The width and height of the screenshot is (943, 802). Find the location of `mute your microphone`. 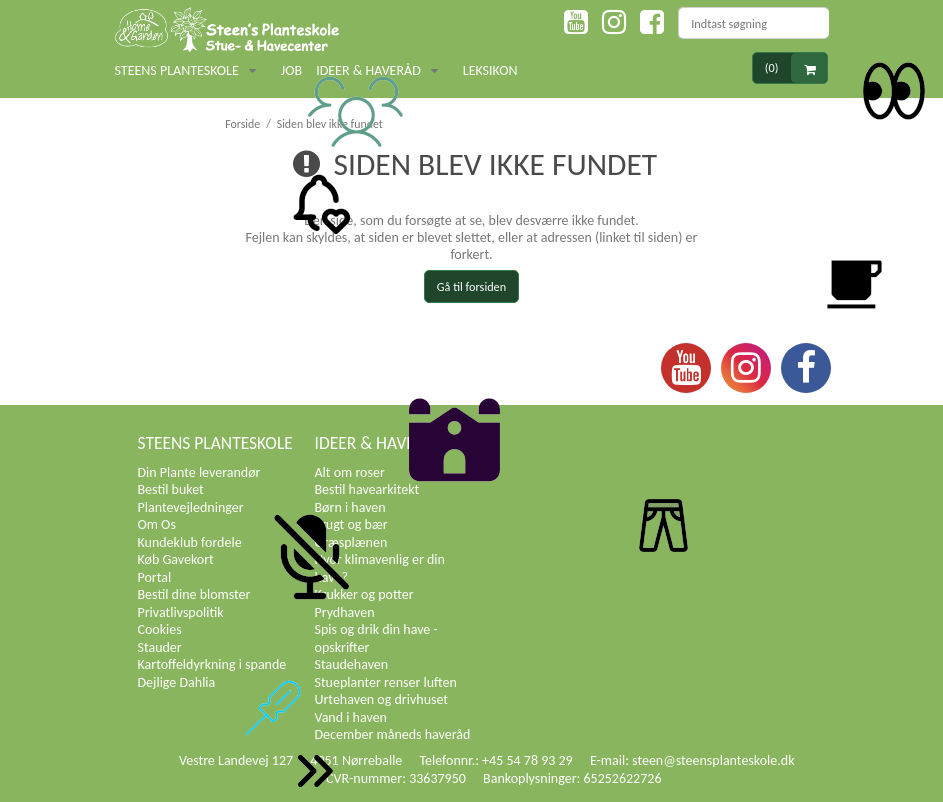

mute your microphone is located at coordinates (310, 557).